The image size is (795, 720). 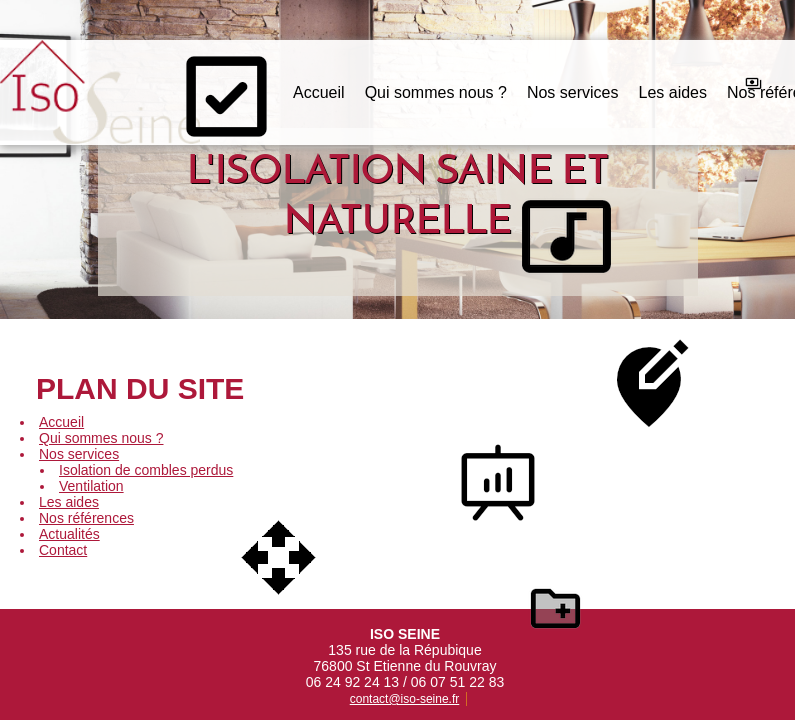 What do you see at coordinates (278, 557) in the screenshot?
I see `move or drag this element freely` at bounding box center [278, 557].